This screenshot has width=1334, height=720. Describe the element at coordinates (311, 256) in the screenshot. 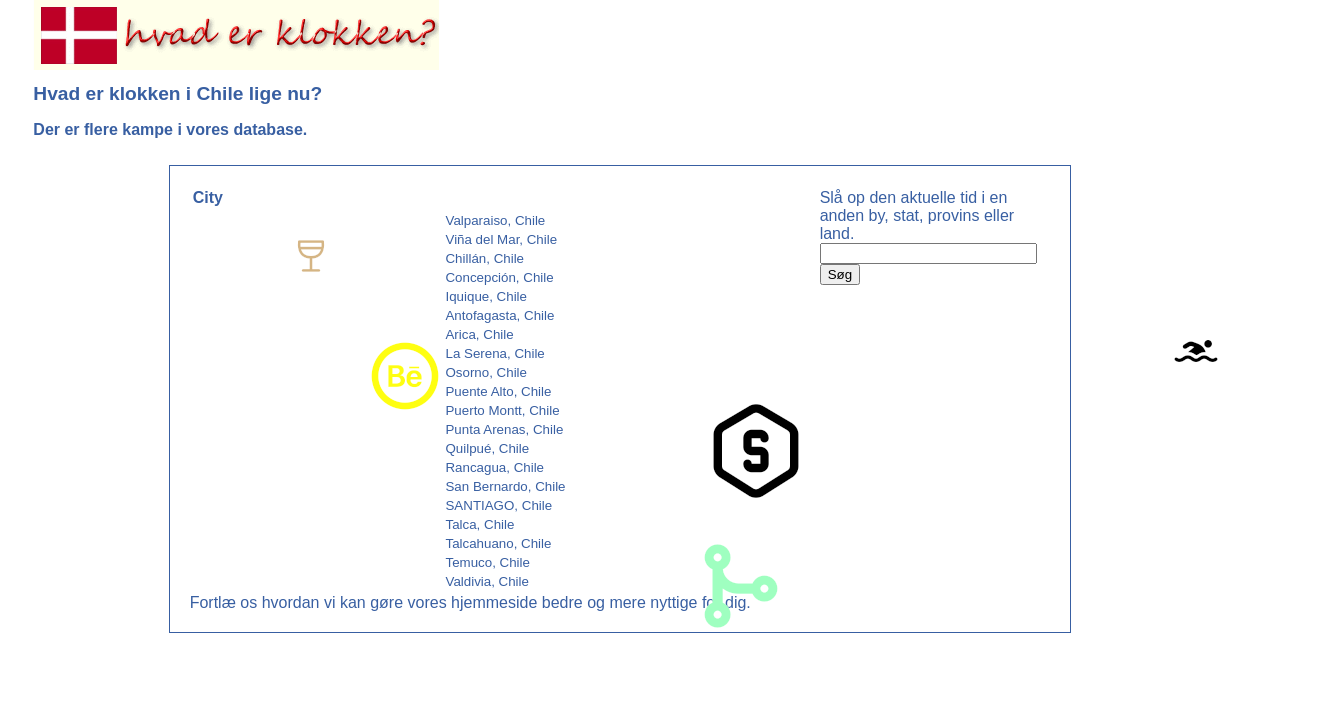

I see `browse wine selection or menu` at that location.